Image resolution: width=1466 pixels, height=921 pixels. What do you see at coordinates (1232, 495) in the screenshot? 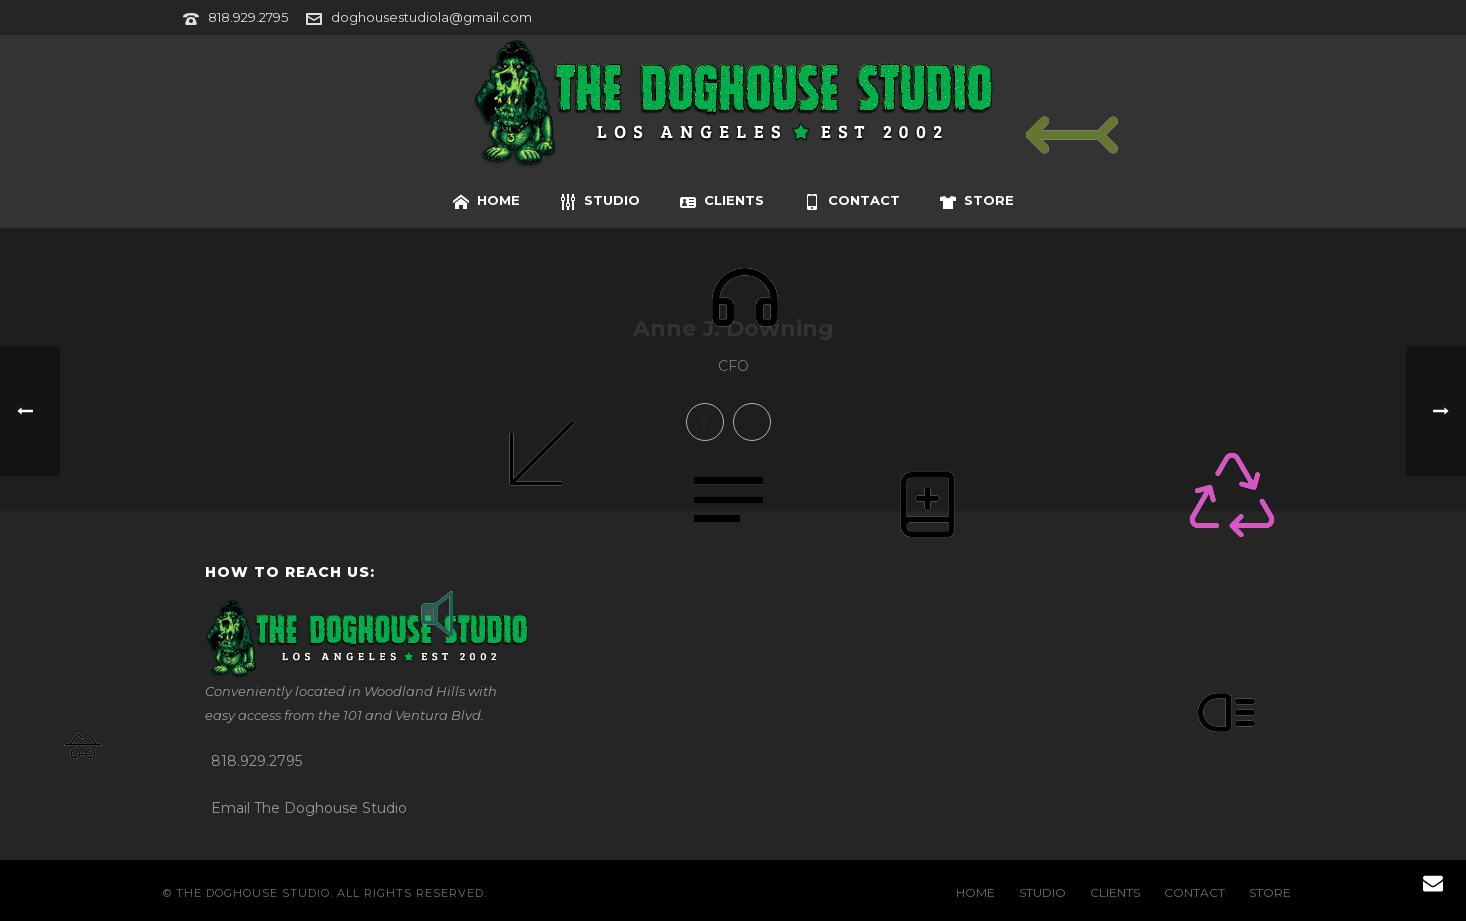
I see `indicates recyclable item or material` at bounding box center [1232, 495].